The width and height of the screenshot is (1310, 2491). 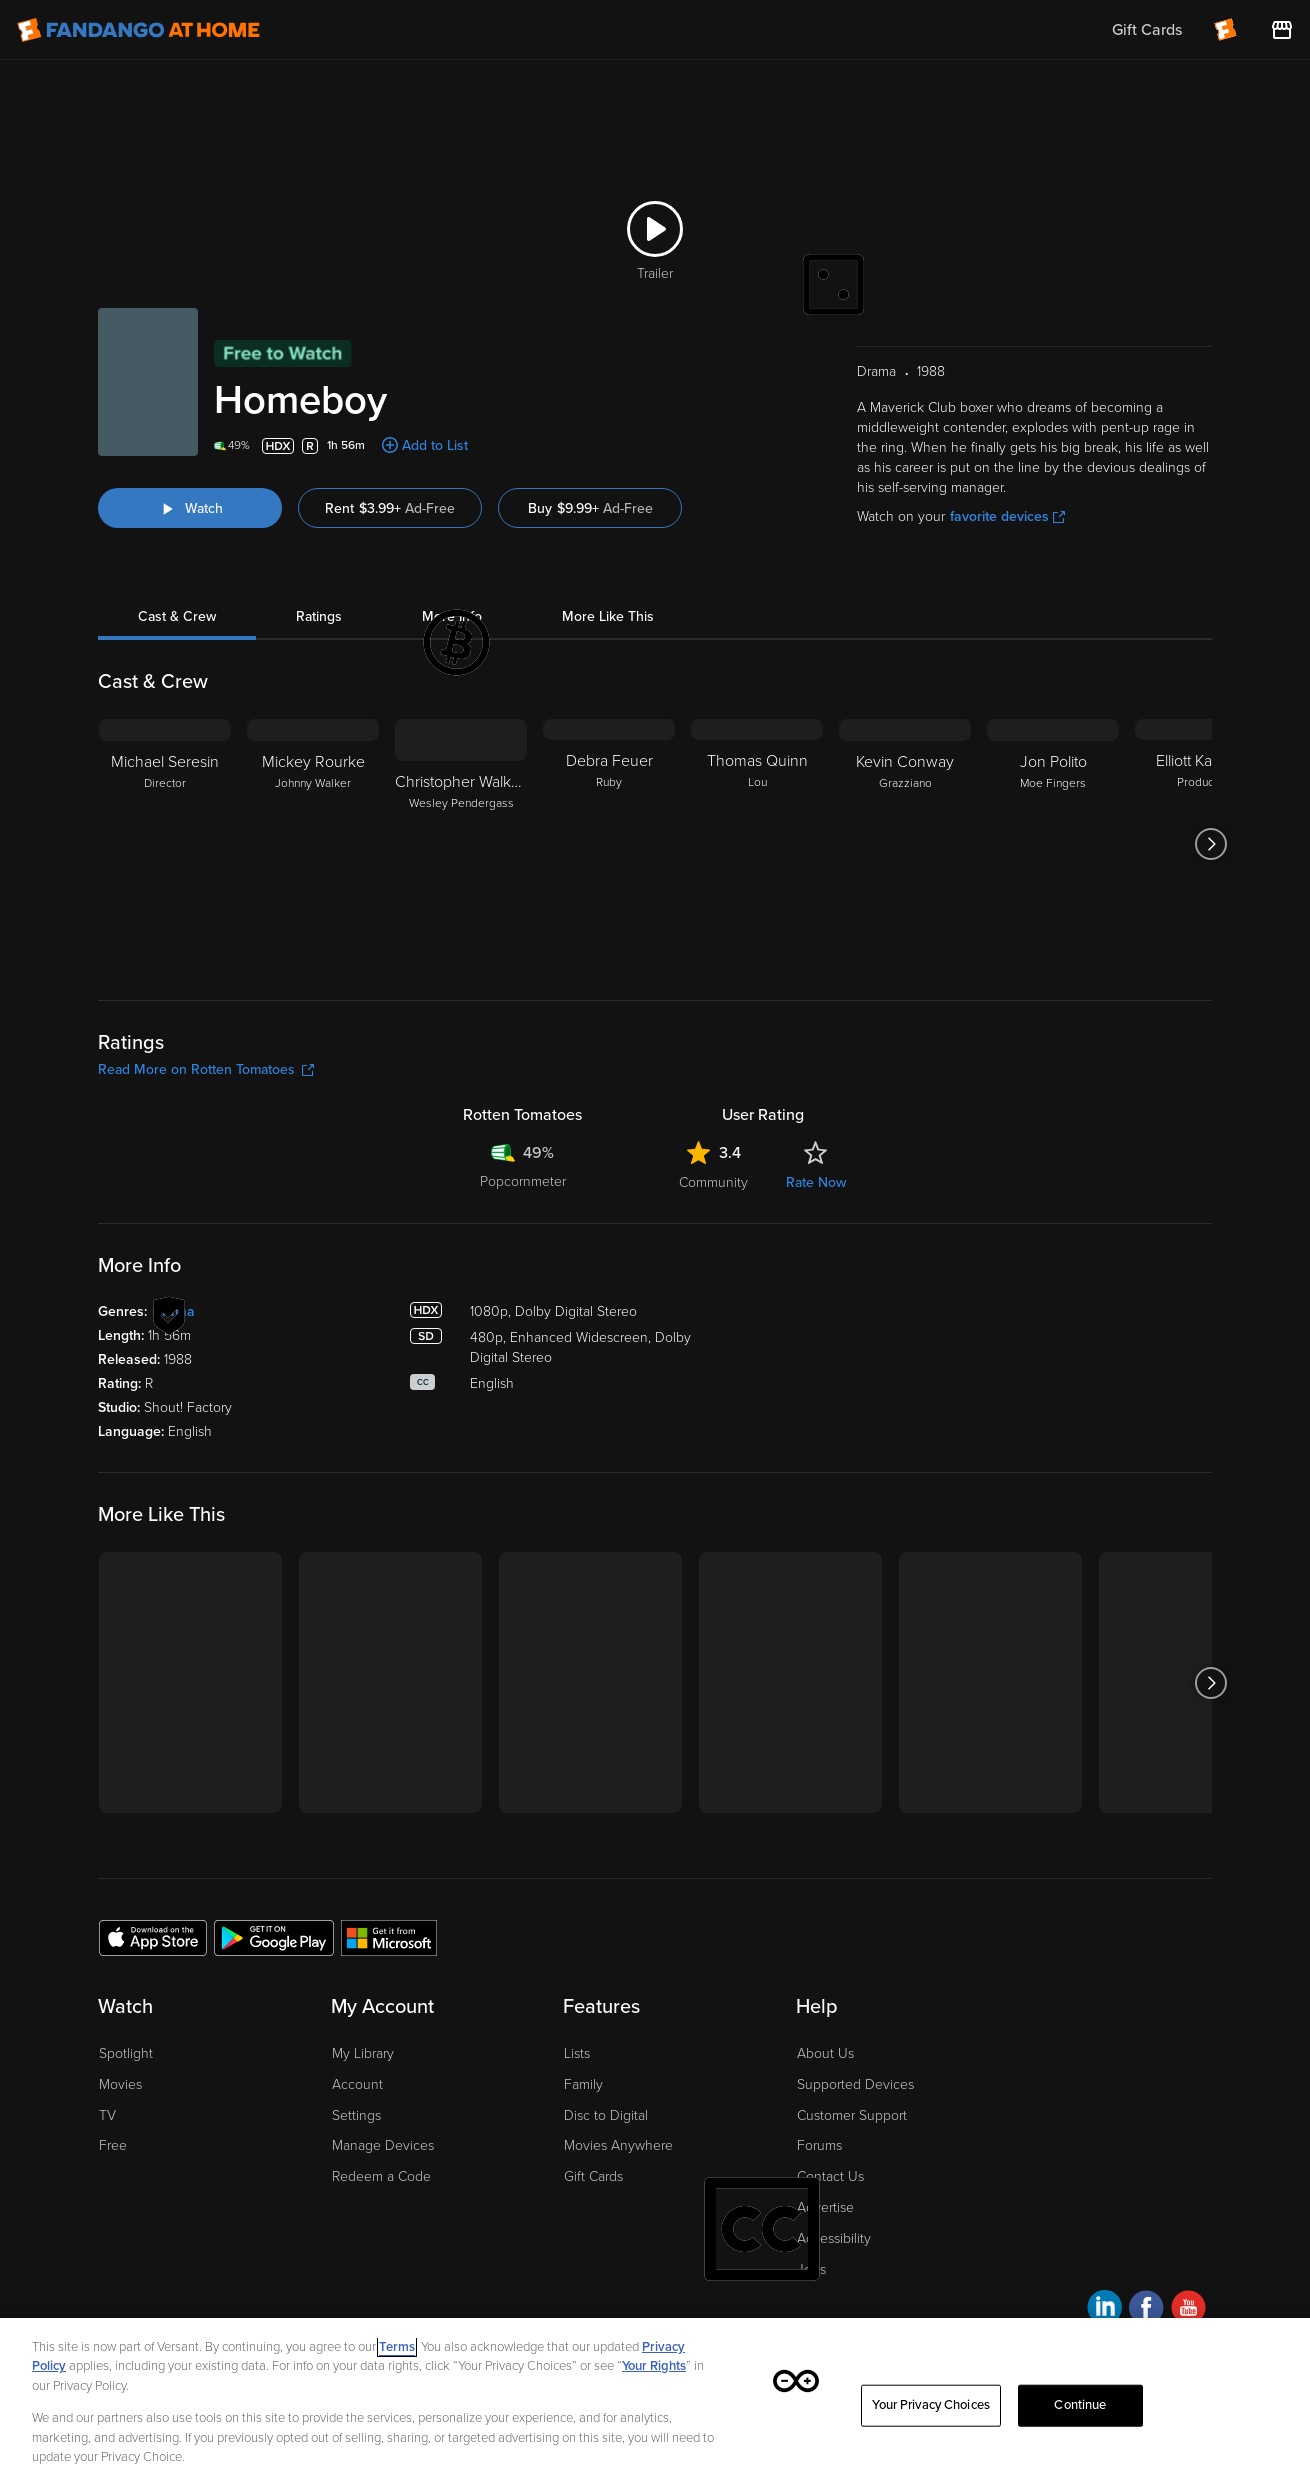 I want to click on enable closed captions for video content, so click(x=762, y=2229).